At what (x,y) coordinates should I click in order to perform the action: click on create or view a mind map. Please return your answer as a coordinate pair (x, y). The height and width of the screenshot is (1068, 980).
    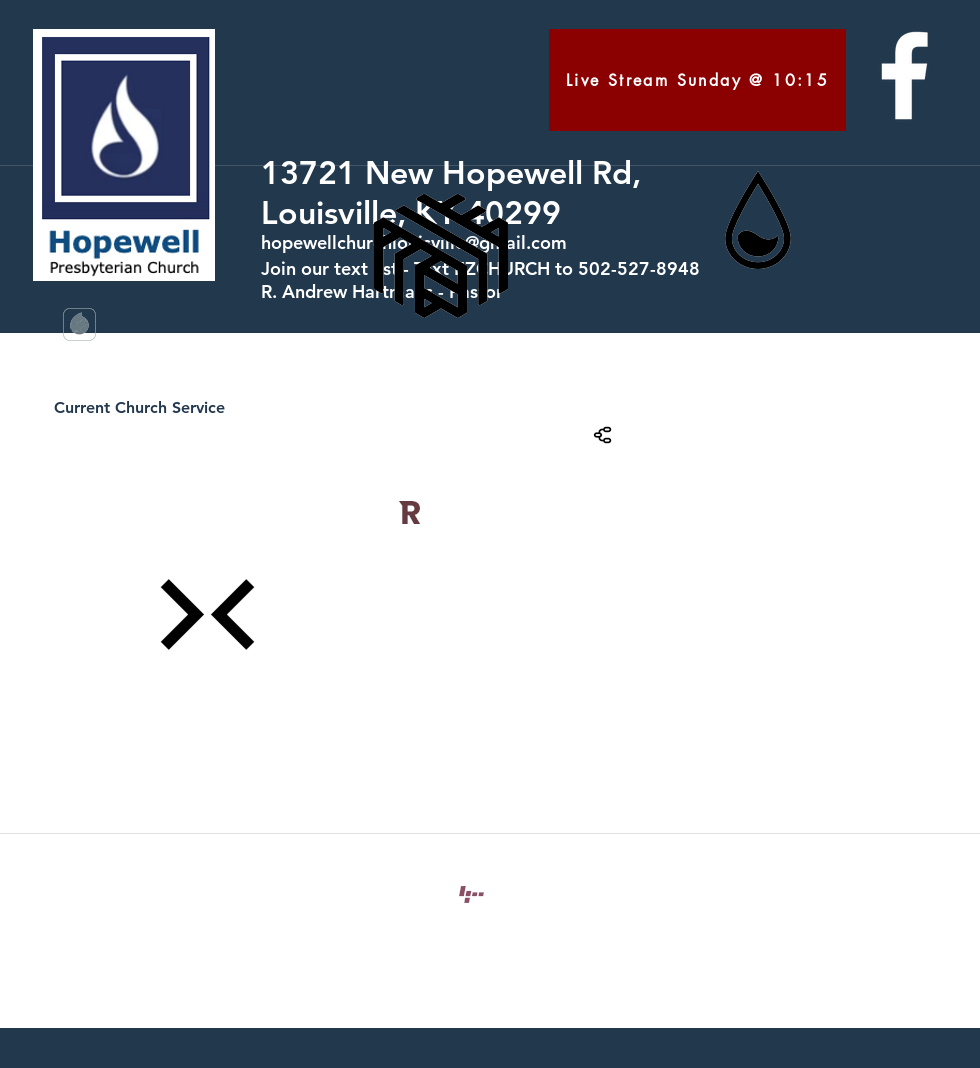
    Looking at the image, I should click on (603, 435).